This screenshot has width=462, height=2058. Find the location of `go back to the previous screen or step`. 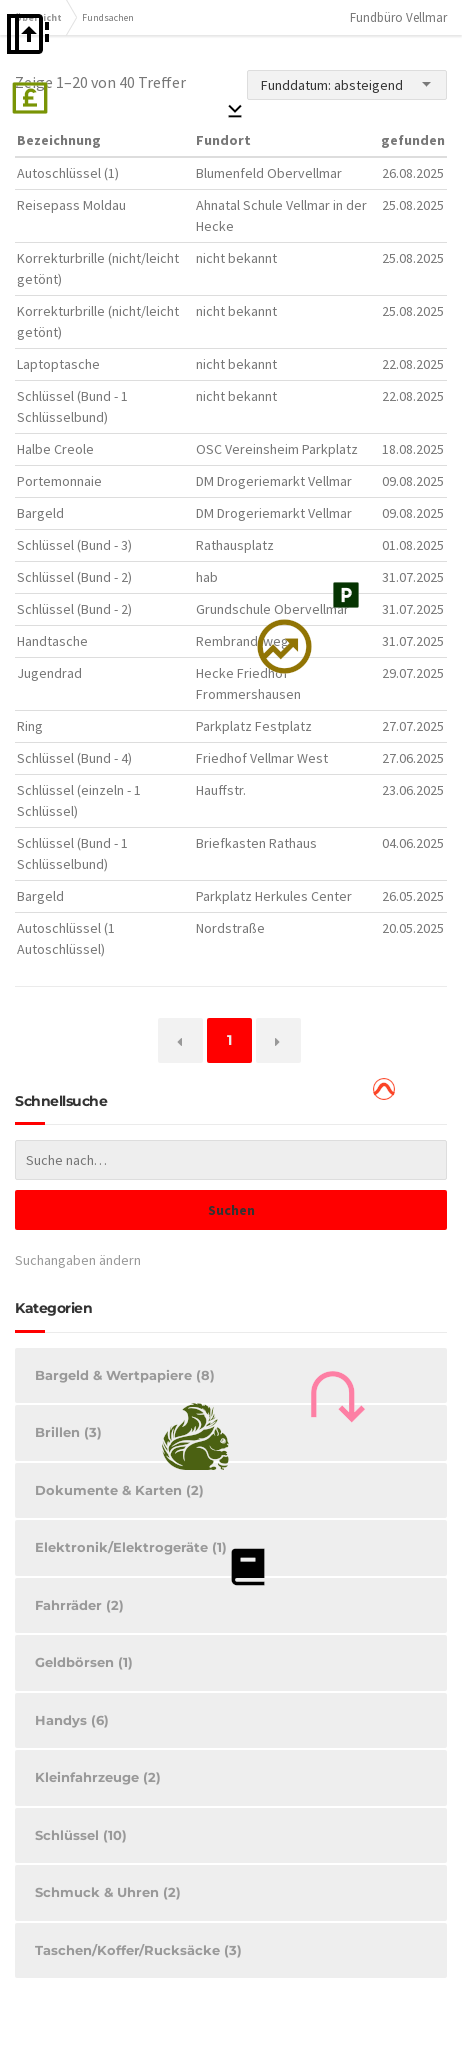

go back to the previous screen or step is located at coordinates (335, 1395).